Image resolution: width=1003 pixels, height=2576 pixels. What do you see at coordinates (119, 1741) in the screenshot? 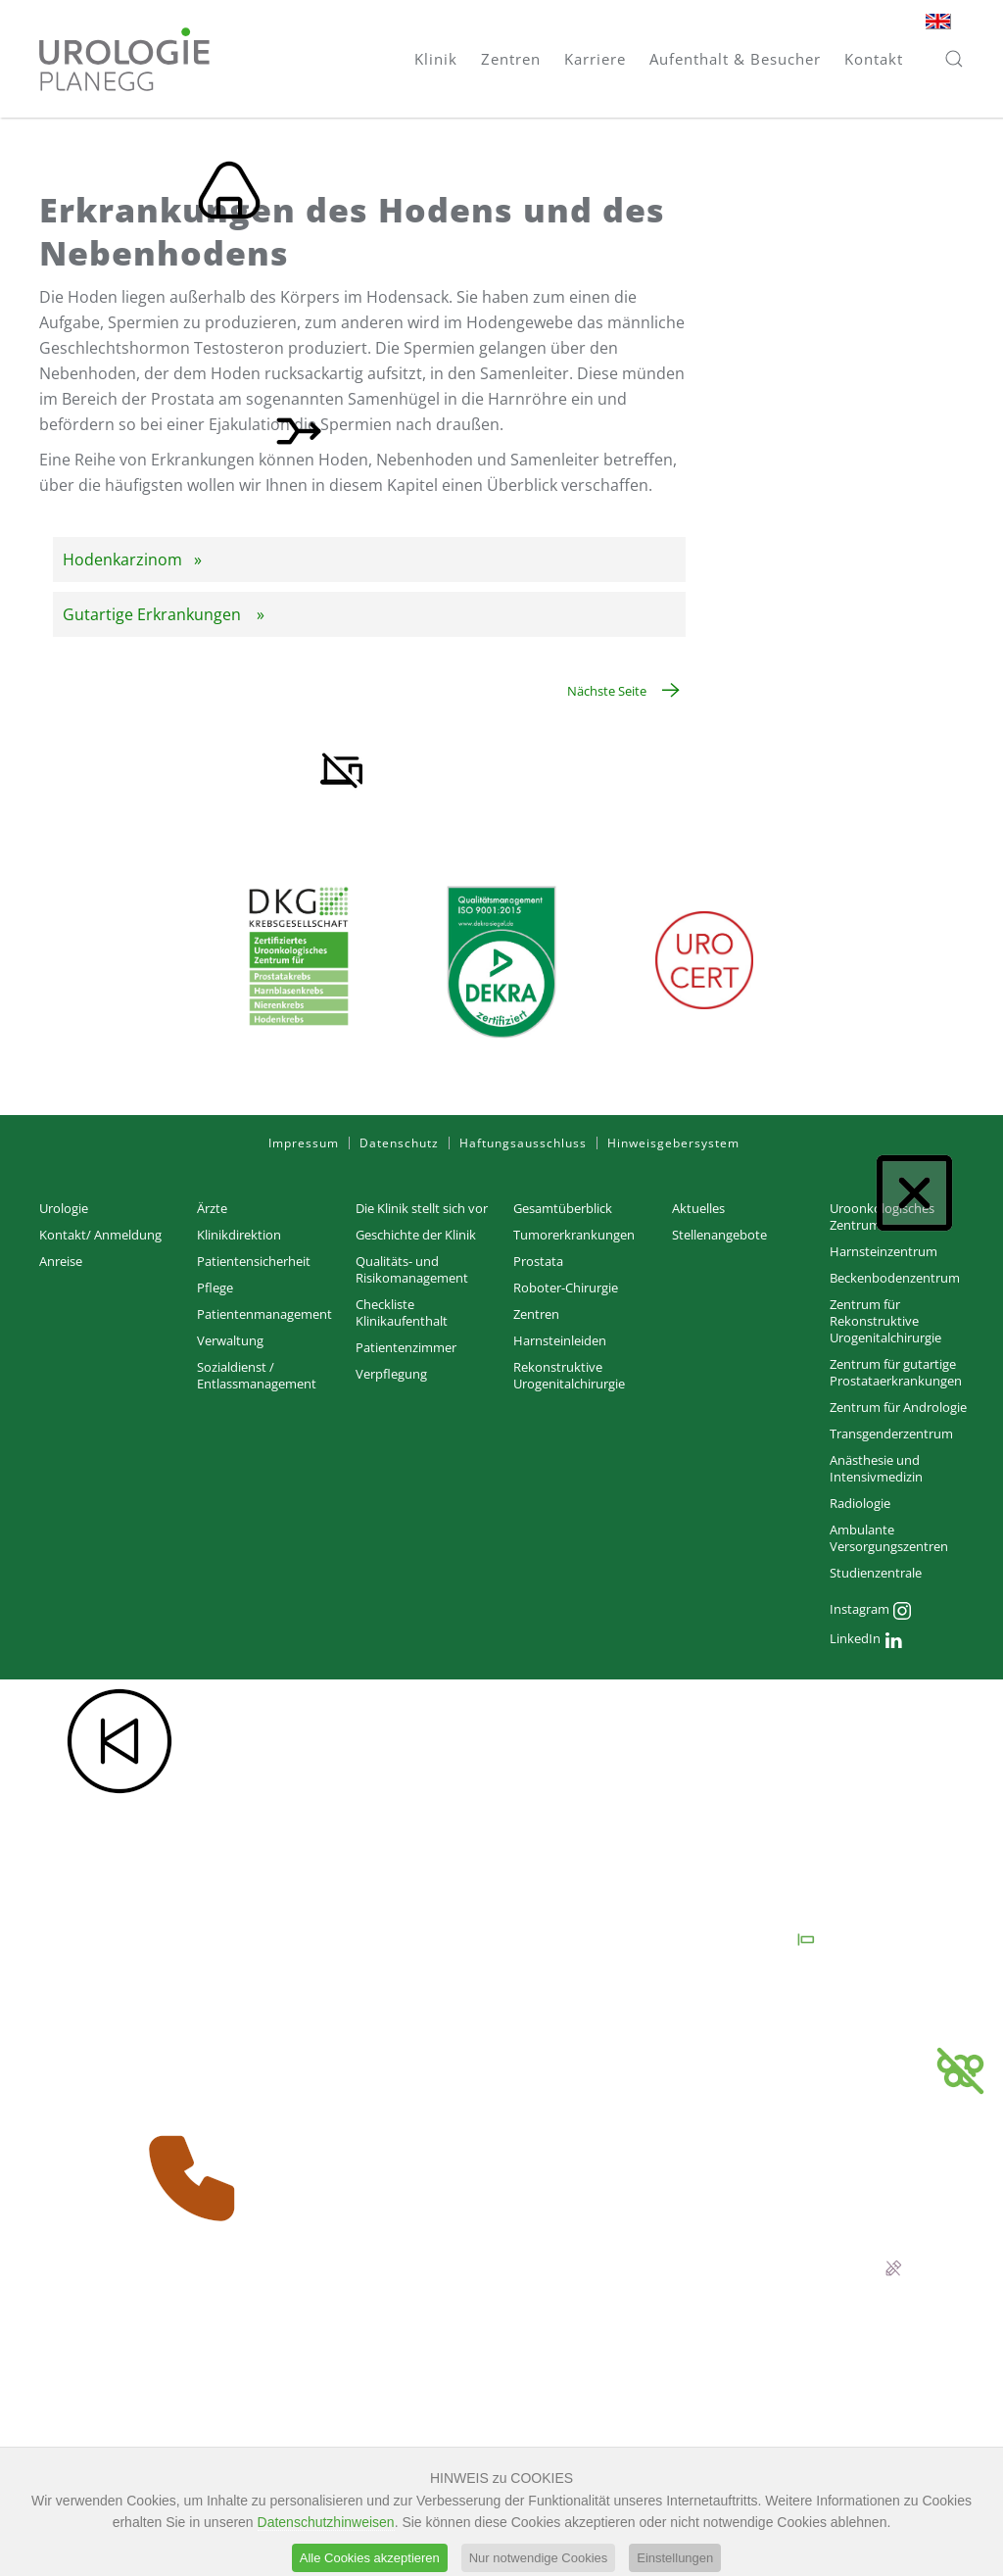
I see `skip to previous track` at bounding box center [119, 1741].